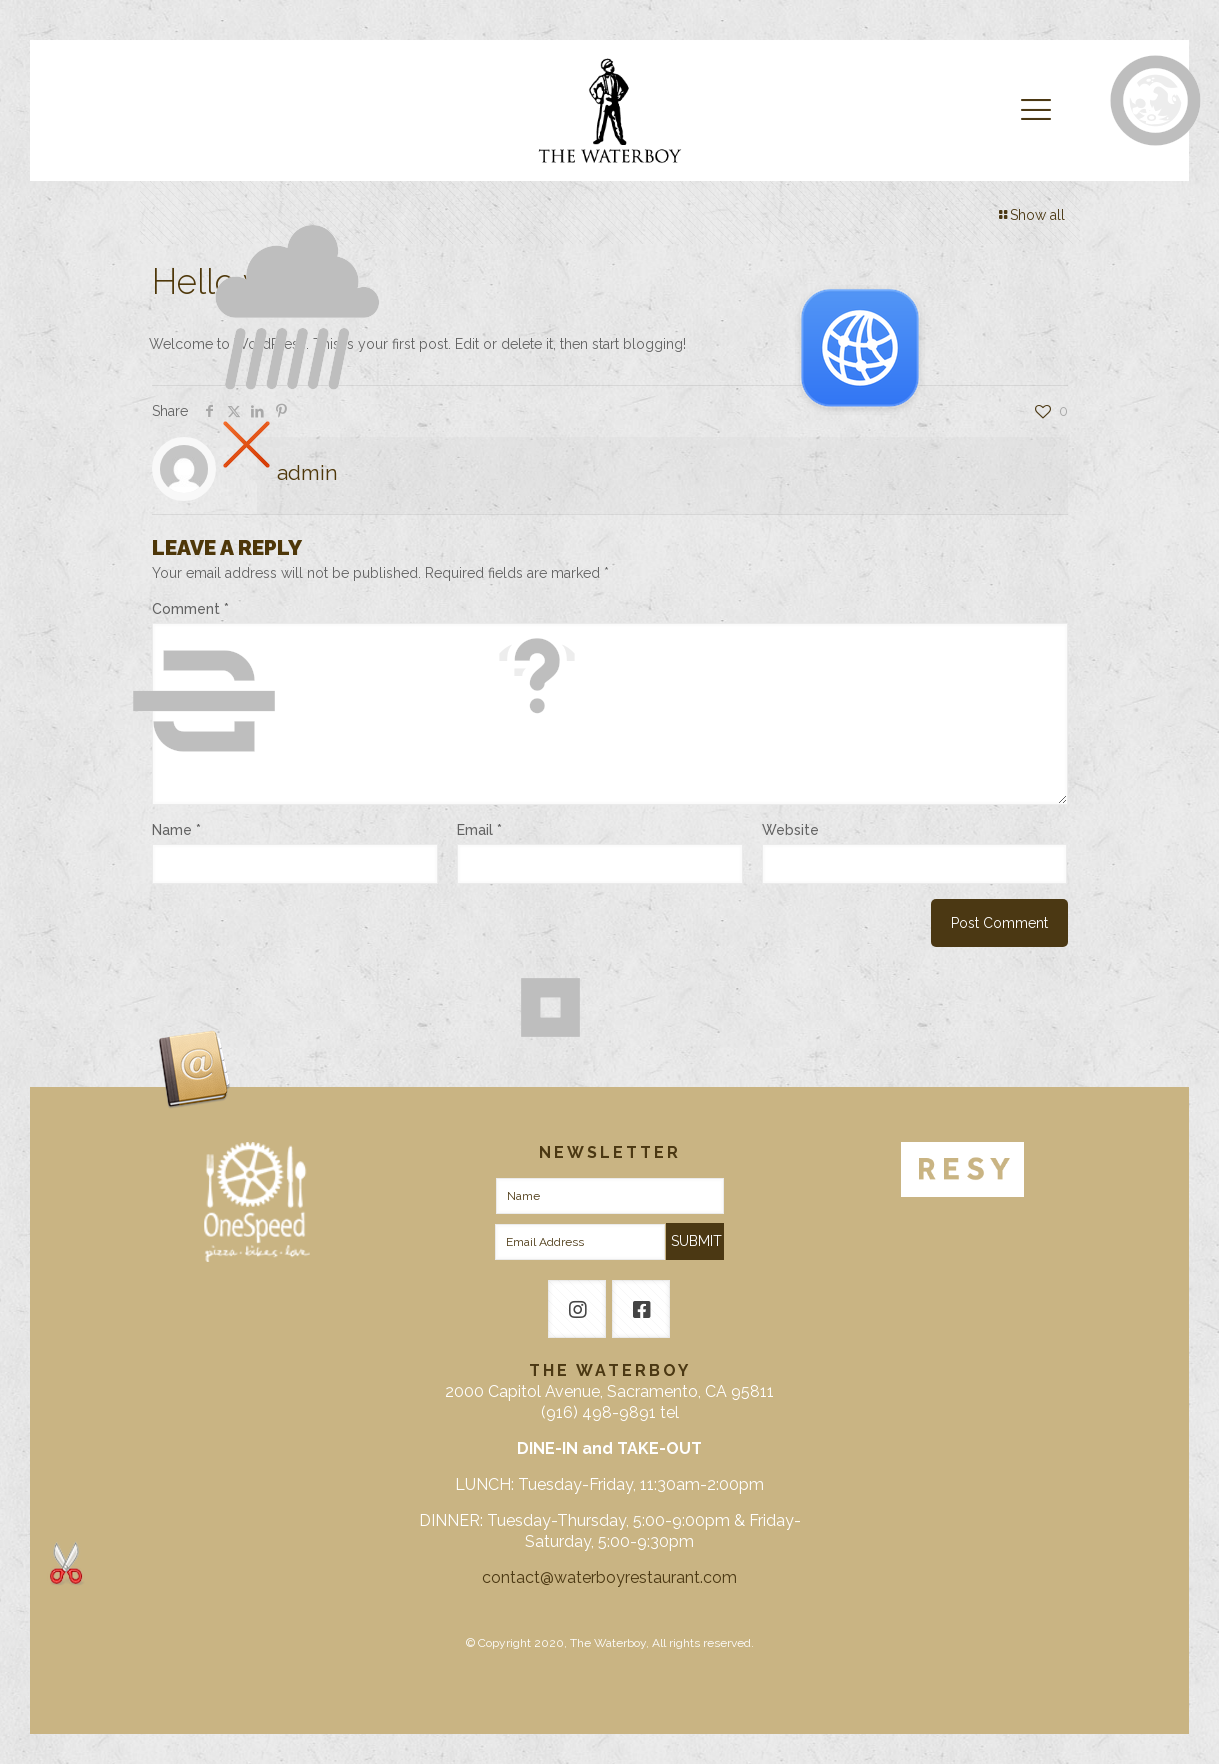 The height and width of the screenshot is (1764, 1219). I want to click on indicates rainy weather conditions, so click(297, 307).